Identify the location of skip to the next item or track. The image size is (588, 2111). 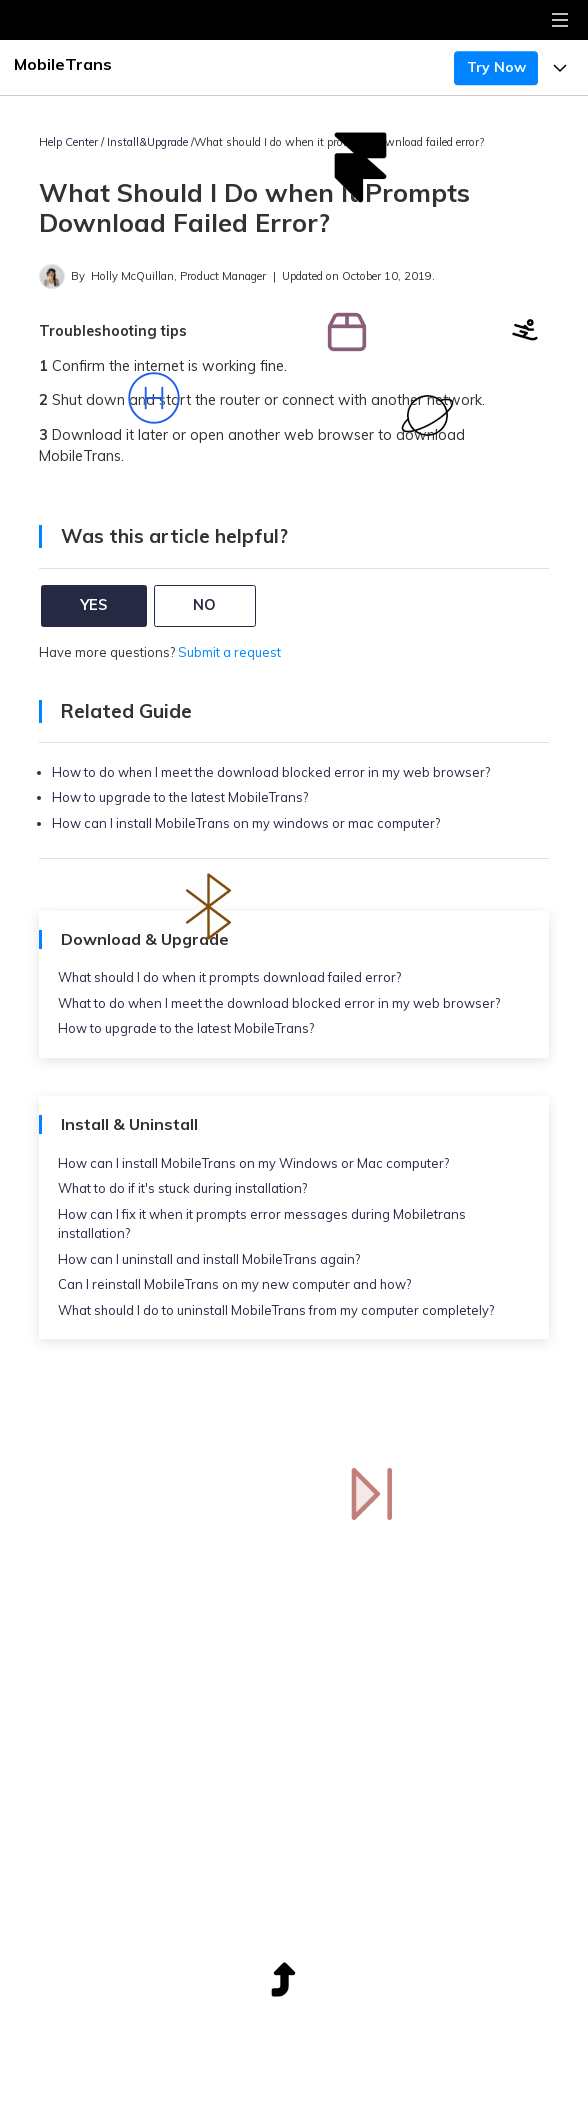
(373, 1494).